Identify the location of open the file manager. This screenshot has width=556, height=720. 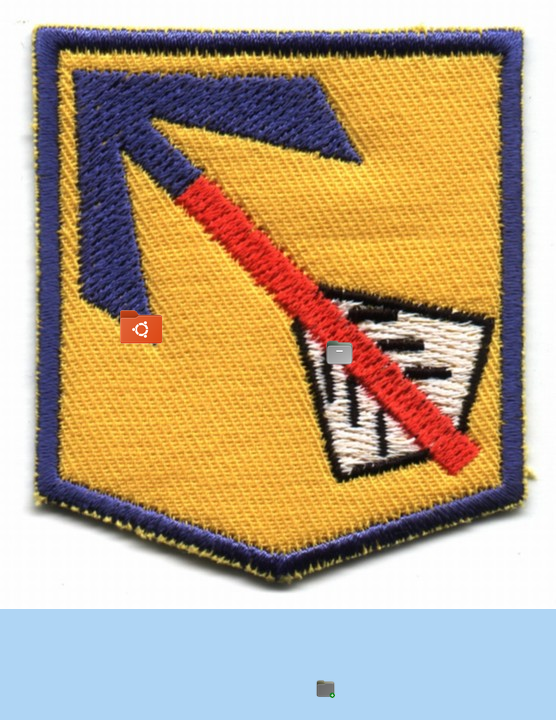
(339, 352).